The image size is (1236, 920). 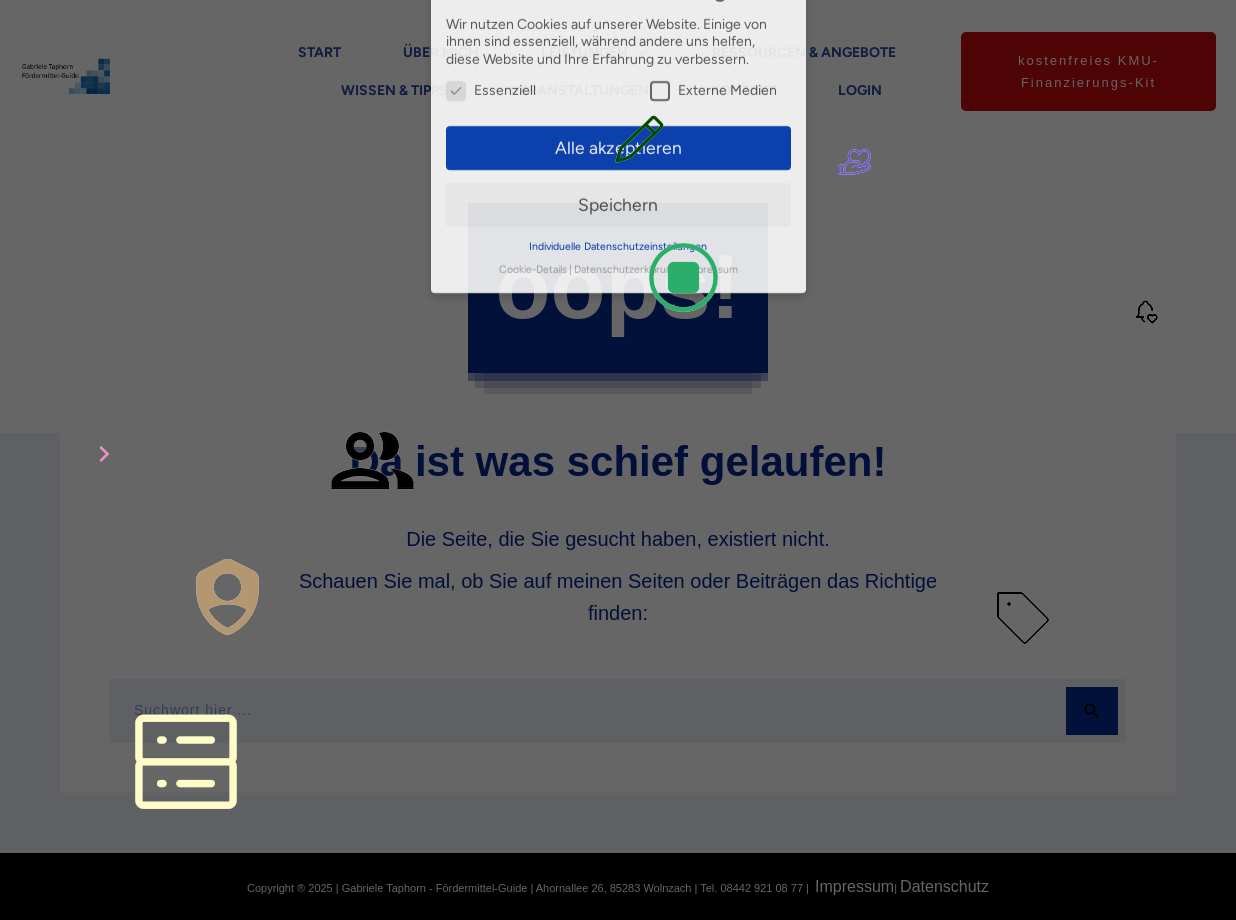 What do you see at coordinates (372, 460) in the screenshot?
I see `view contacts or people list` at bounding box center [372, 460].